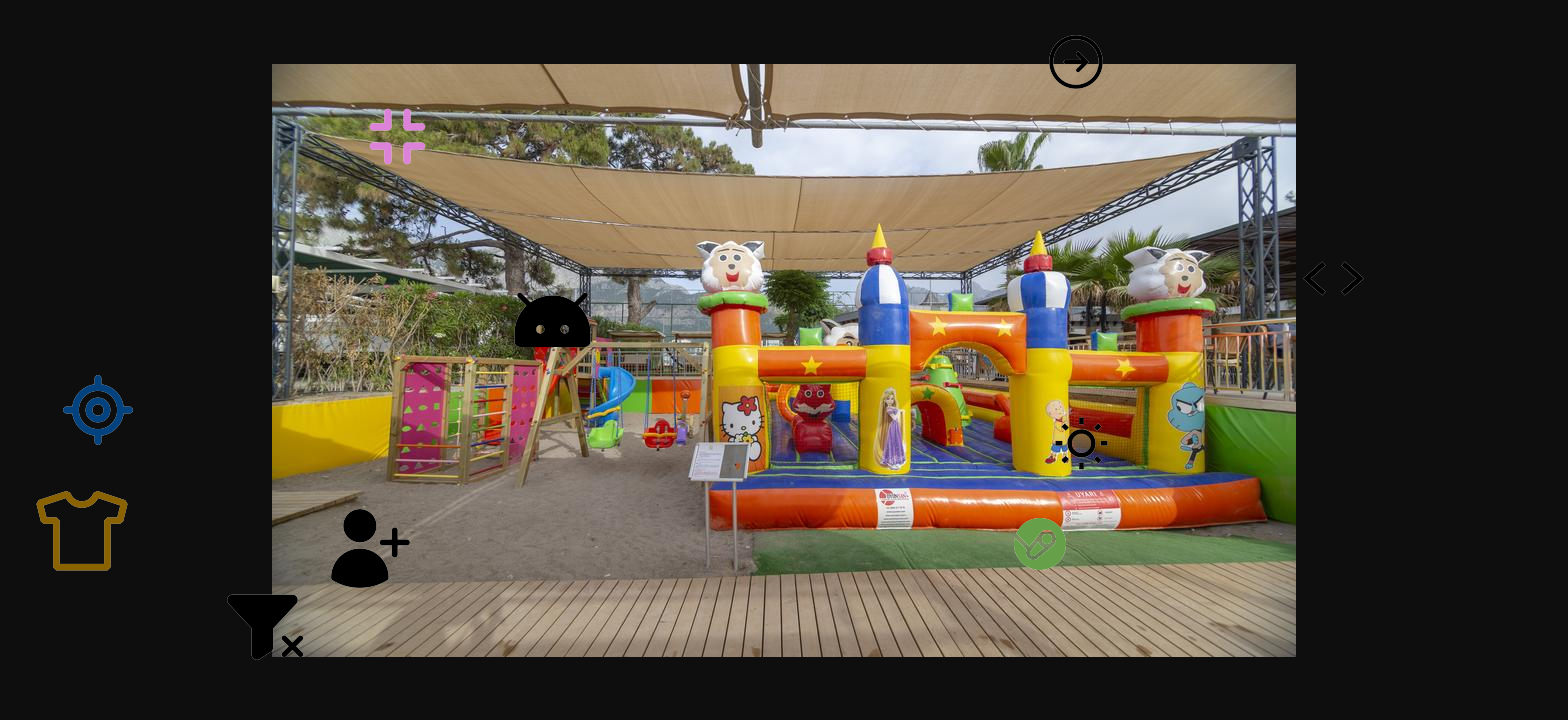 This screenshot has height=720, width=1568. Describe the element at coordinates (262, 624) in the screenshot. I see `clear all active filters` at that location.